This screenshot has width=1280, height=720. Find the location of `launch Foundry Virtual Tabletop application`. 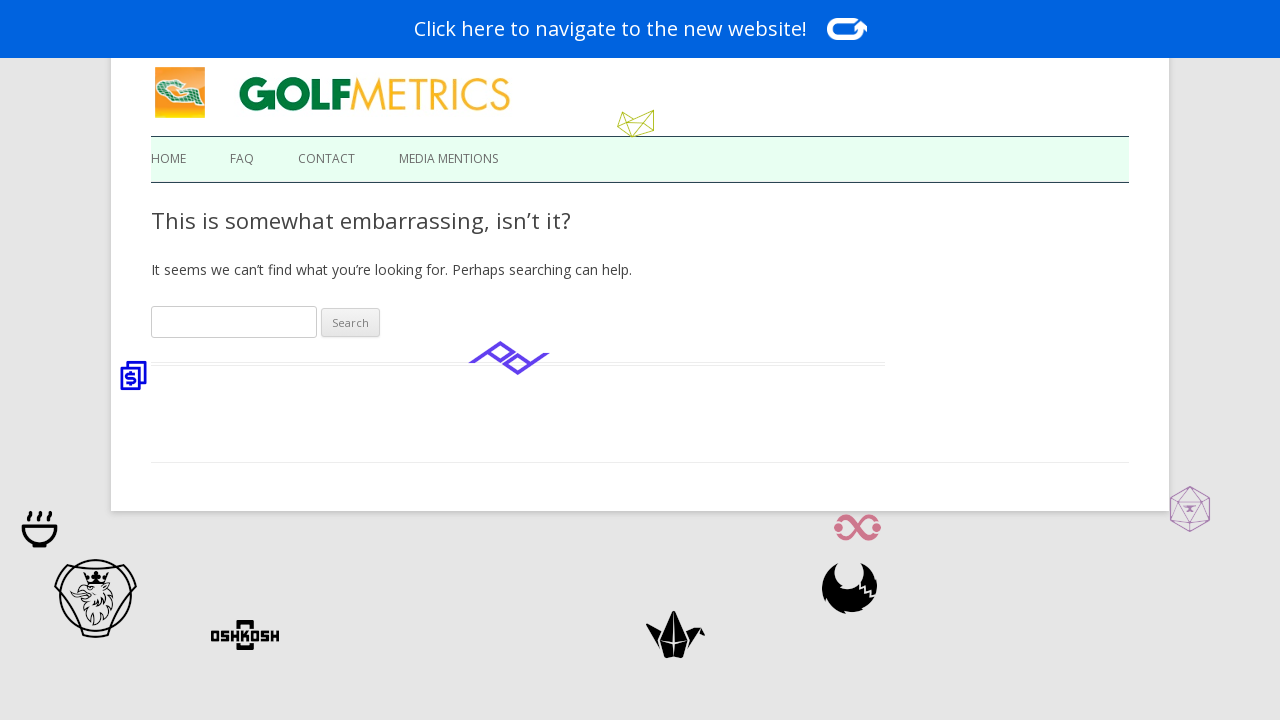

launch Foundry Virtual Tabletop application is located at coordinates (1190, 509).